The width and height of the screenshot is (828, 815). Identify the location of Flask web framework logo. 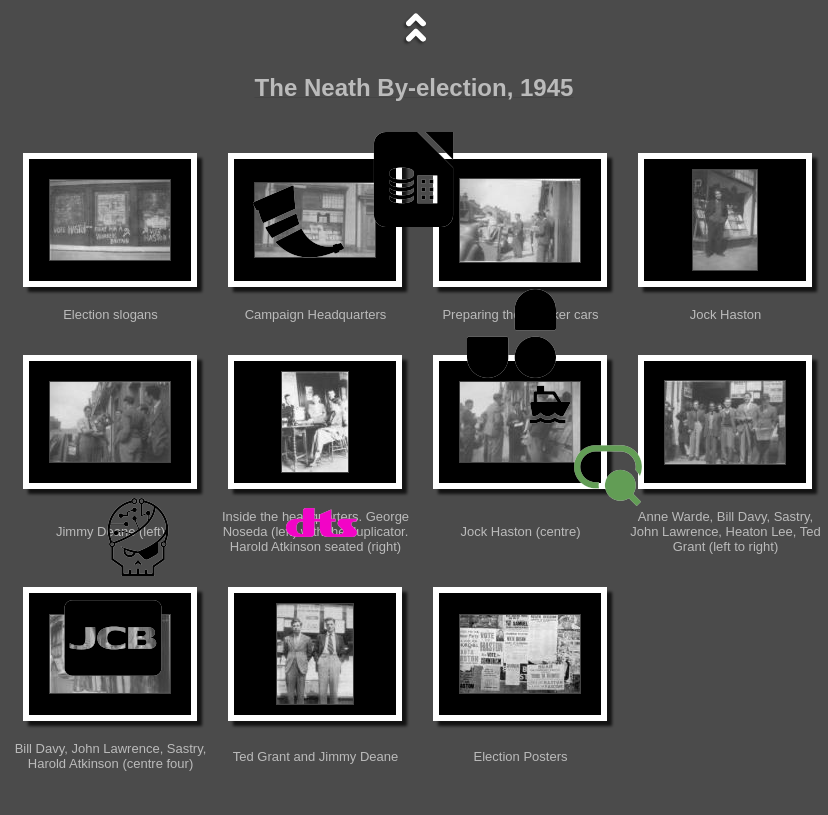
(298, 221).